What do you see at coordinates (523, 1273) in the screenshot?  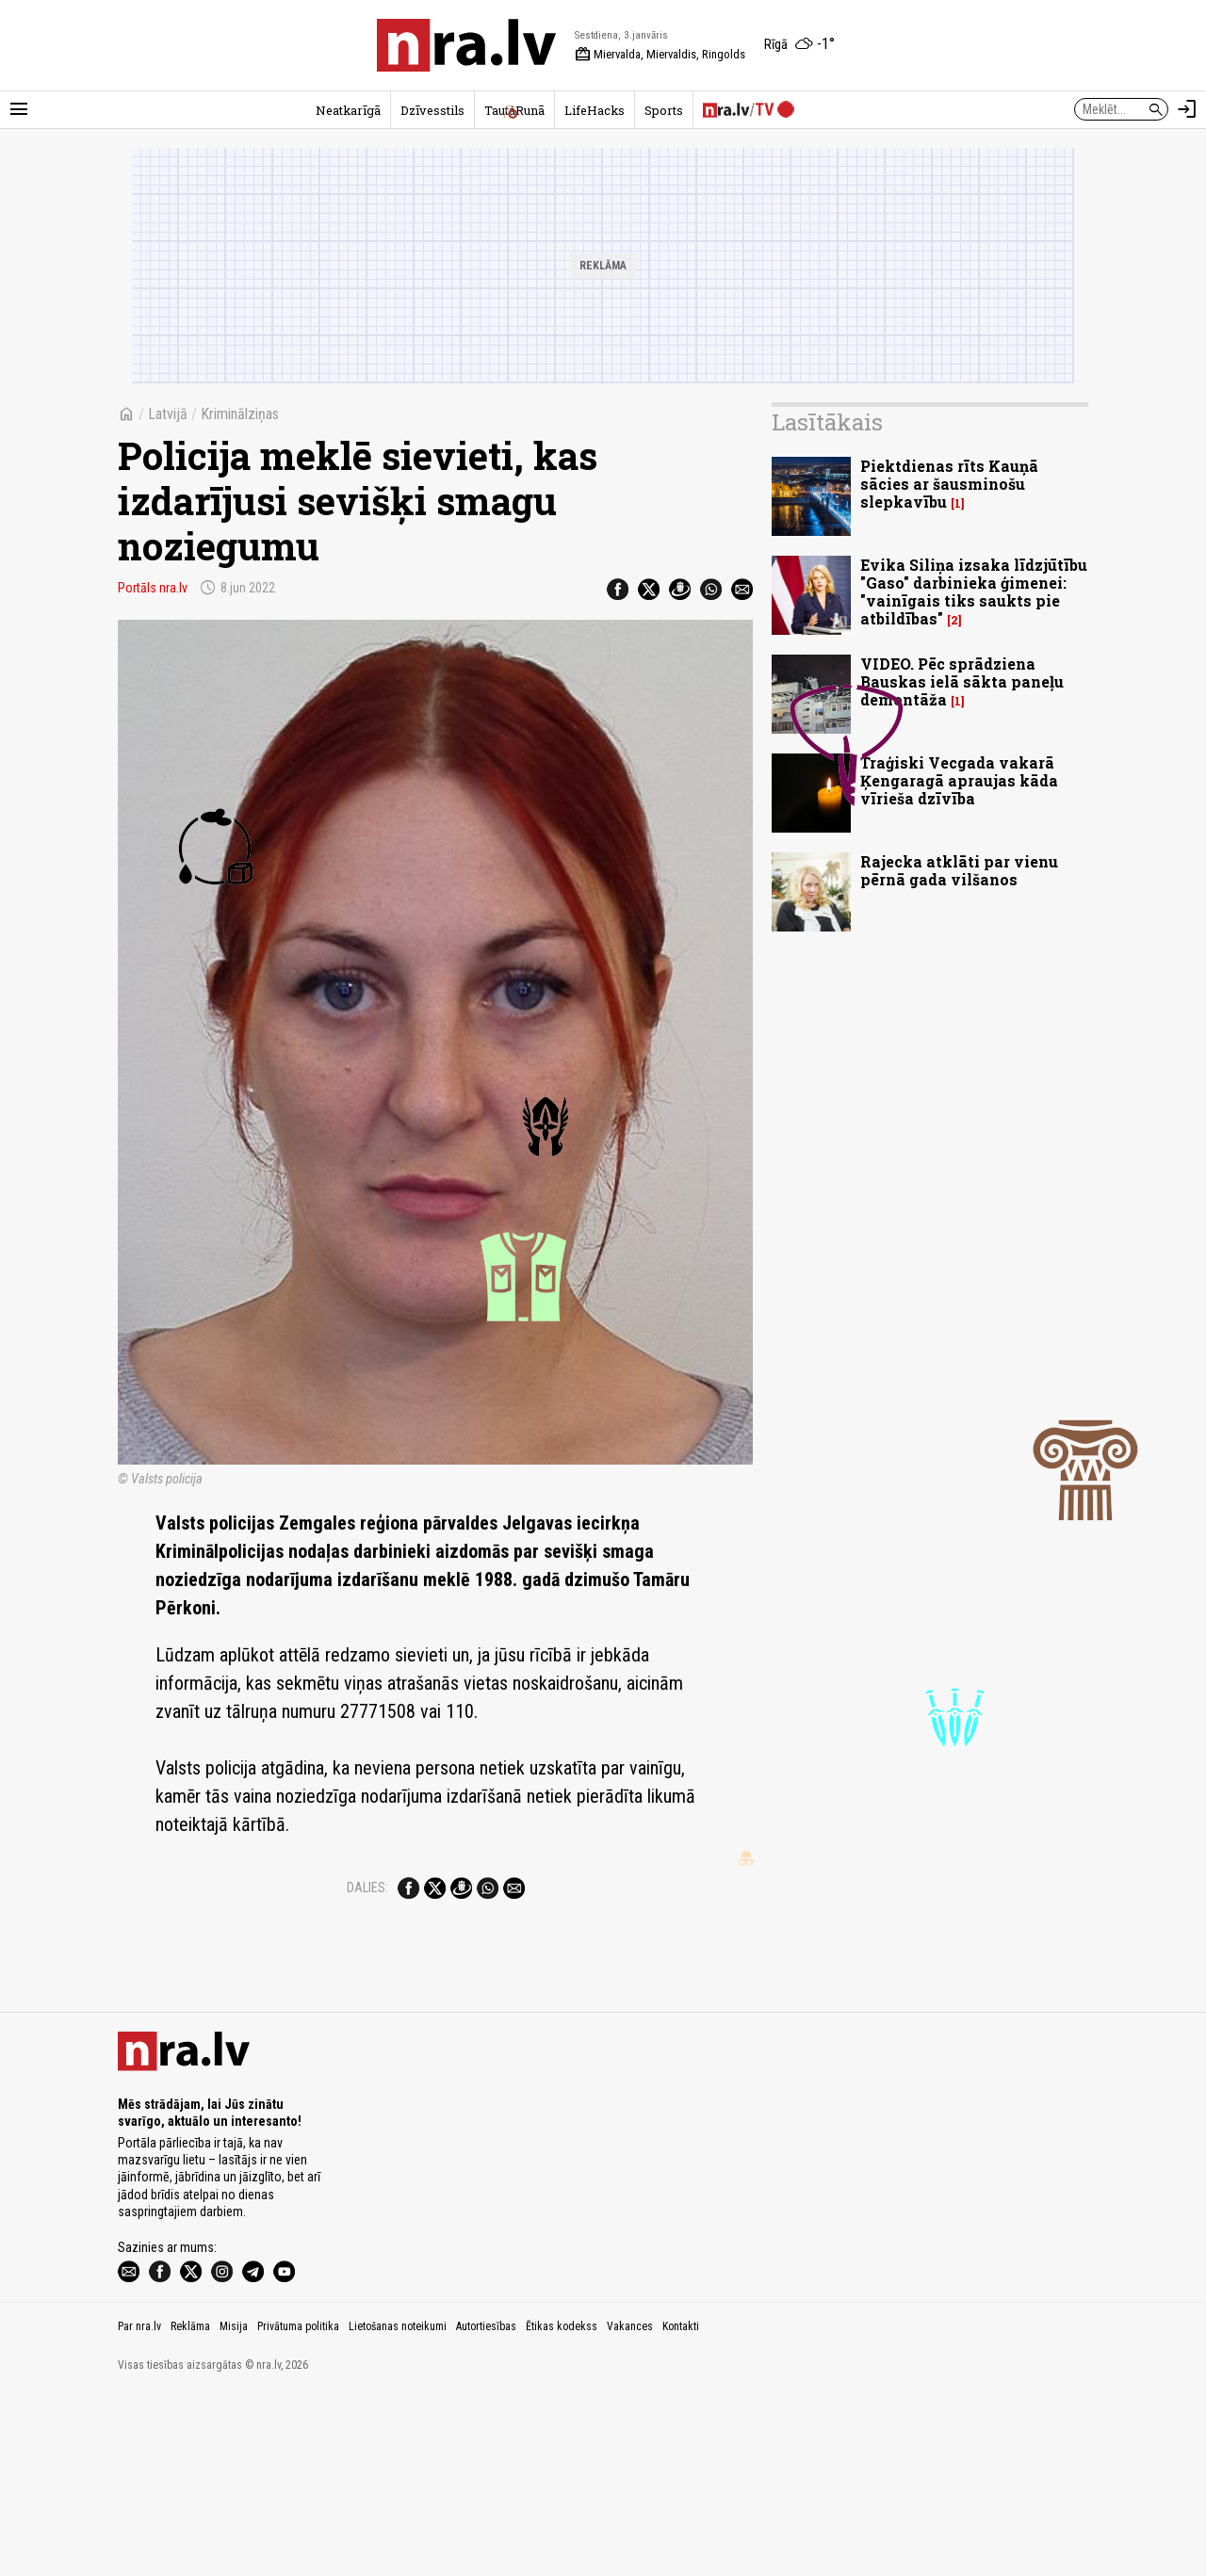 I see `select sleeveless jacket for character outfit` at bounding box center [523, 1273].